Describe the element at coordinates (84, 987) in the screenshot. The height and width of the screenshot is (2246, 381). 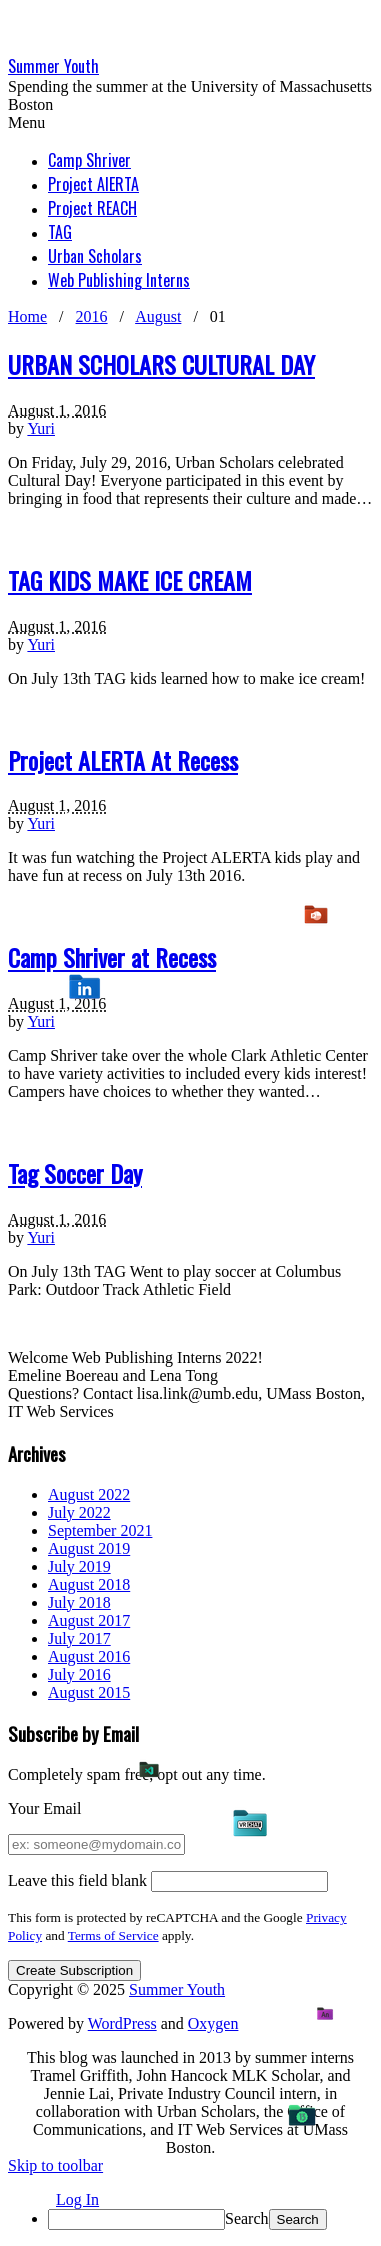
I see `open folder containing linkedin-related files` at that location.